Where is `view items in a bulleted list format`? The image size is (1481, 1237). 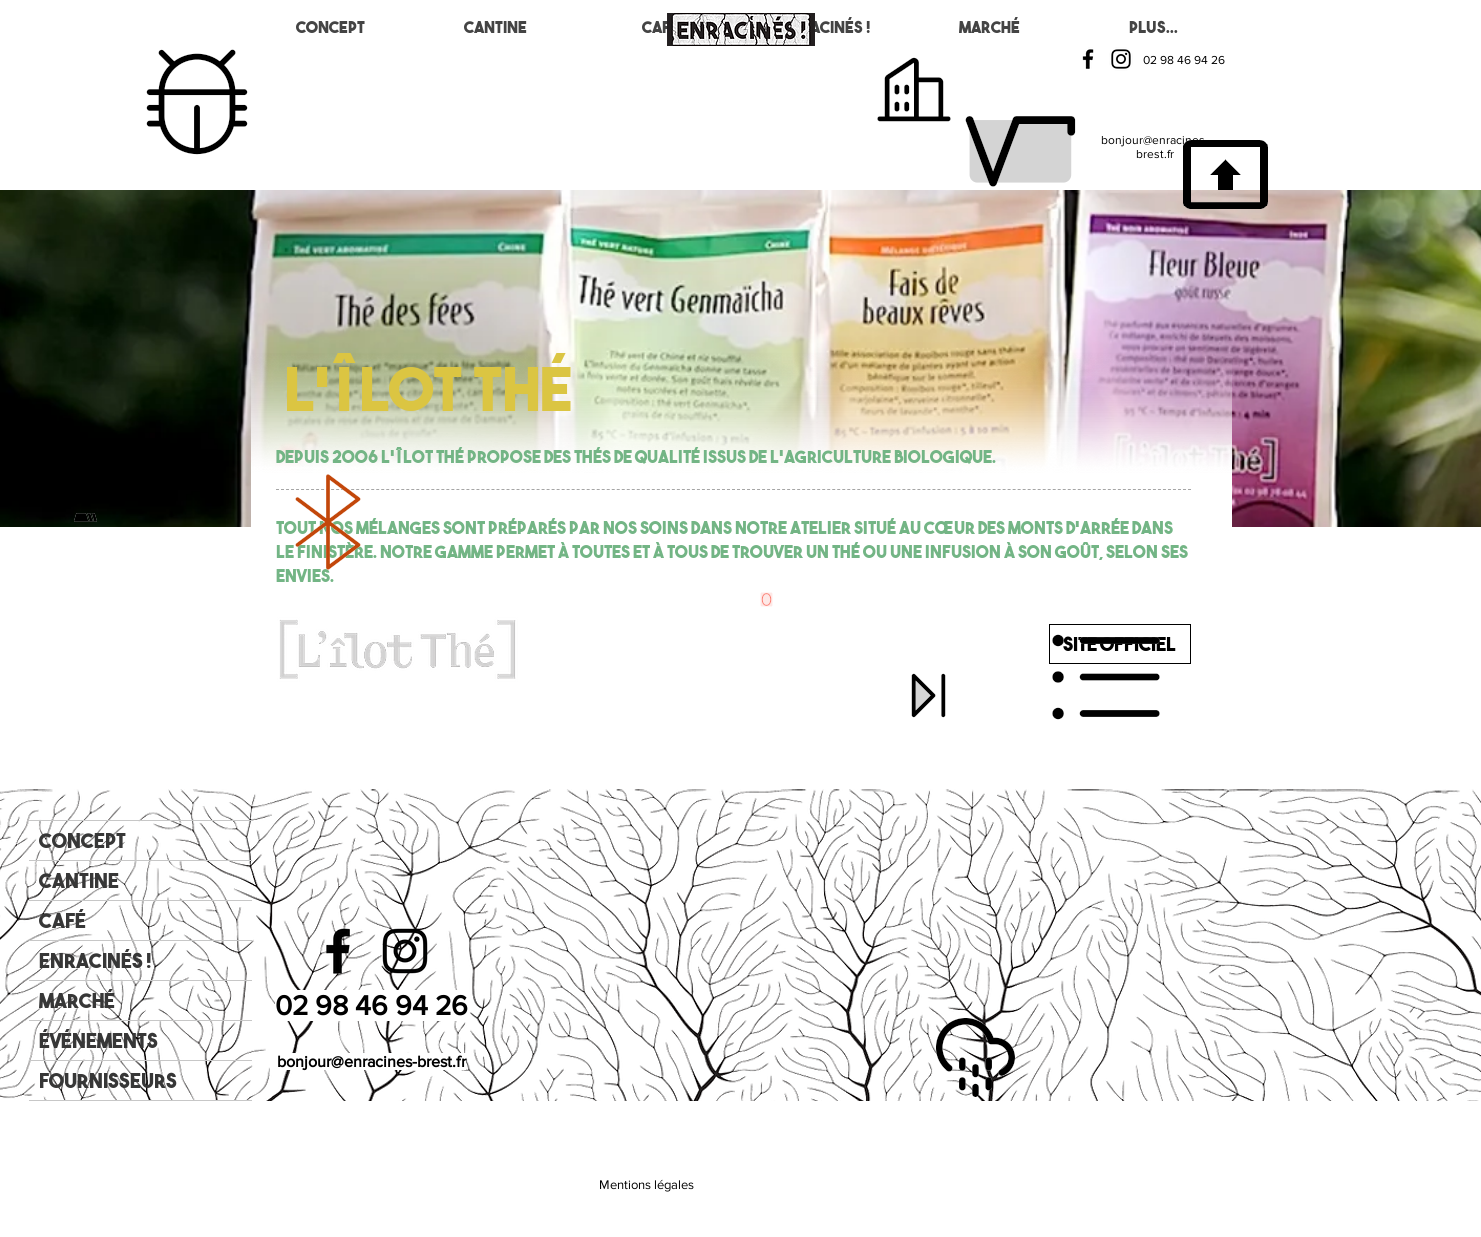
view items in a bulleted list format is located at coordinates (1106, 677).